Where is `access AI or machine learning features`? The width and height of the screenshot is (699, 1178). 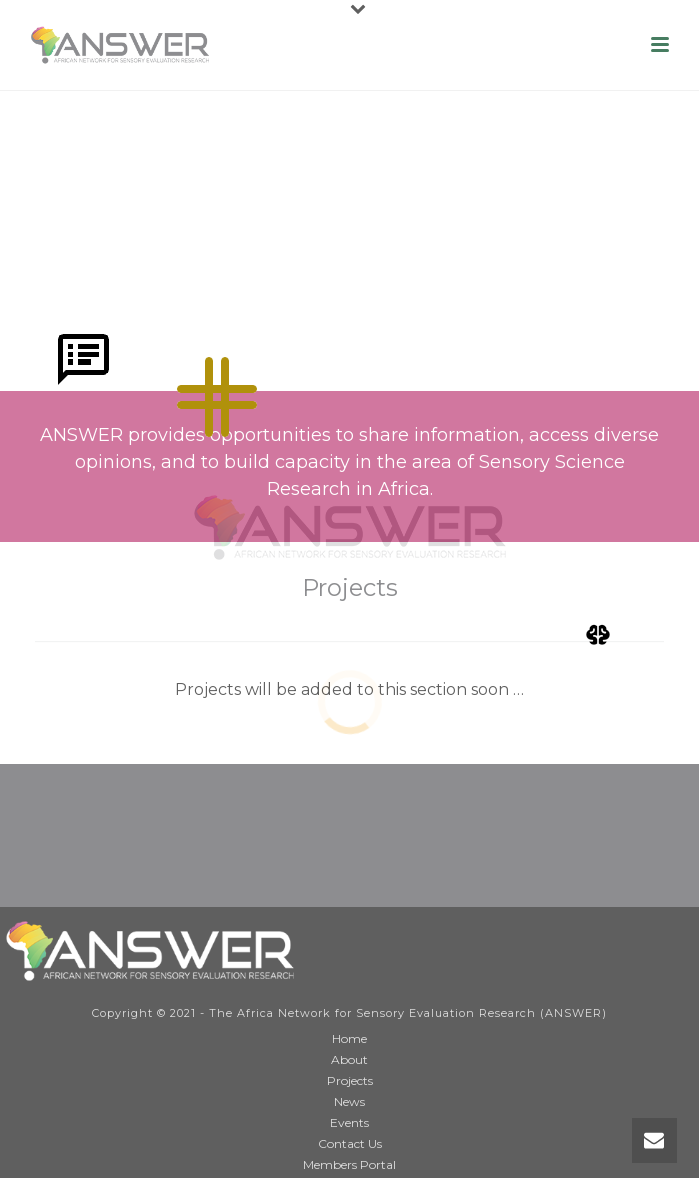
access AI or machine learning features is located at coordinates (598, 635).